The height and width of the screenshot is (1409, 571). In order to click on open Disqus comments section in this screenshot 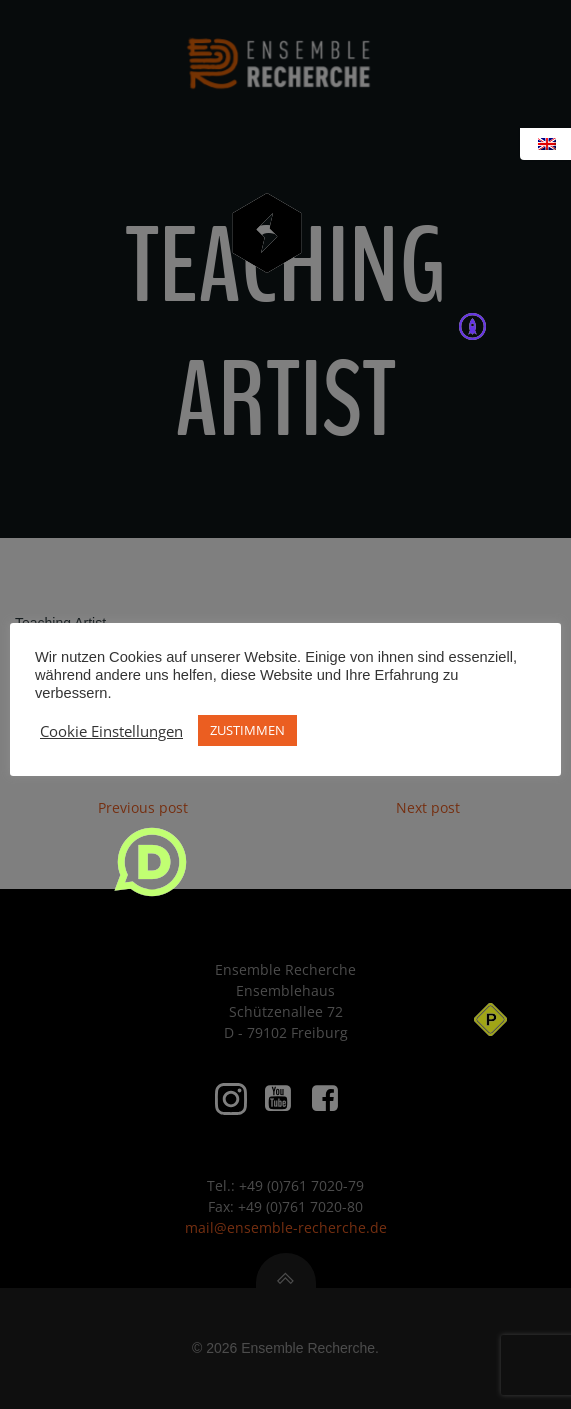, I will do `click(152, 862)`.